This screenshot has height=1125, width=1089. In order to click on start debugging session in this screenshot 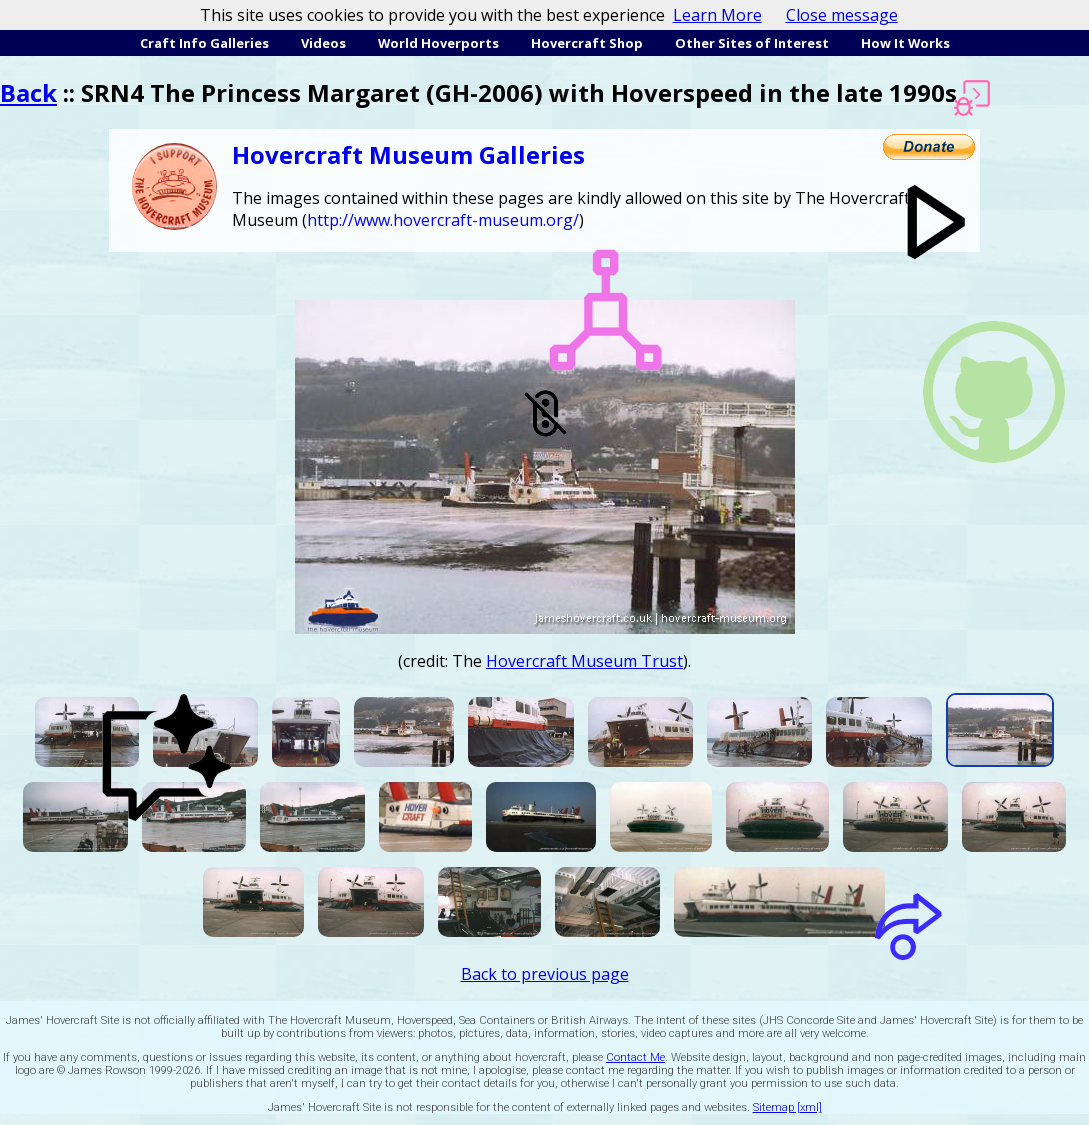, I will do `click(931, 220)`.